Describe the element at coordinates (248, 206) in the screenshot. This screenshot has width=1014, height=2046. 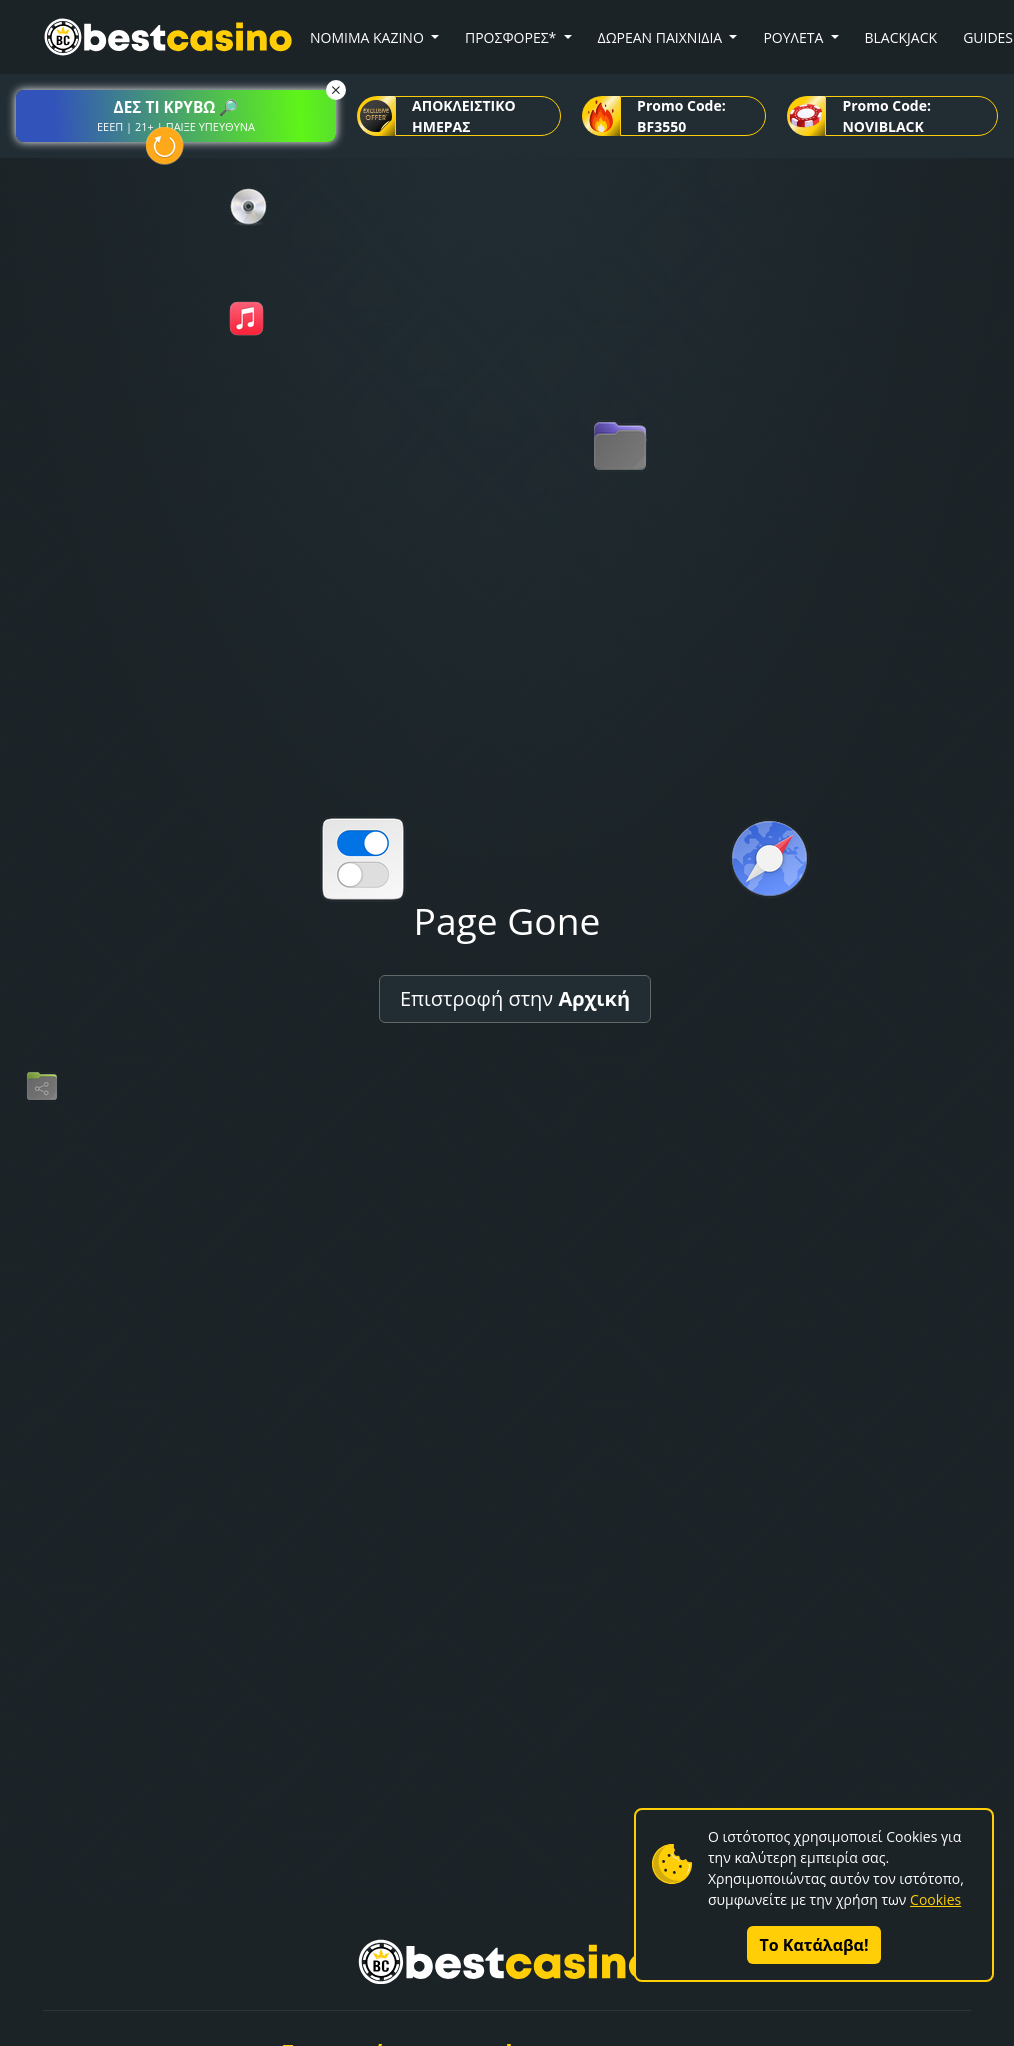
I see `access optical disc drive or media` at that location.